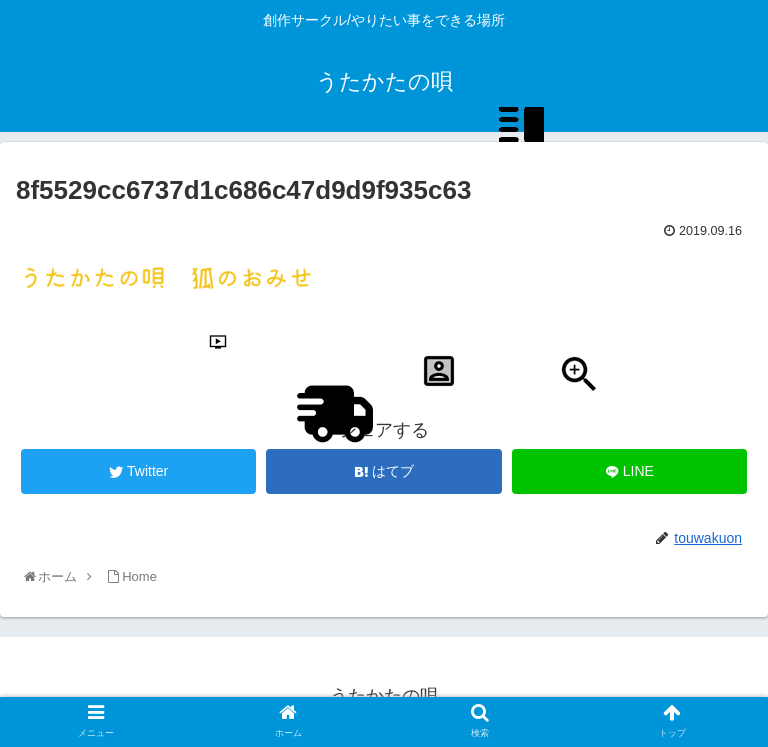  I want to click on zoom in on content or image, so click(579, 374).